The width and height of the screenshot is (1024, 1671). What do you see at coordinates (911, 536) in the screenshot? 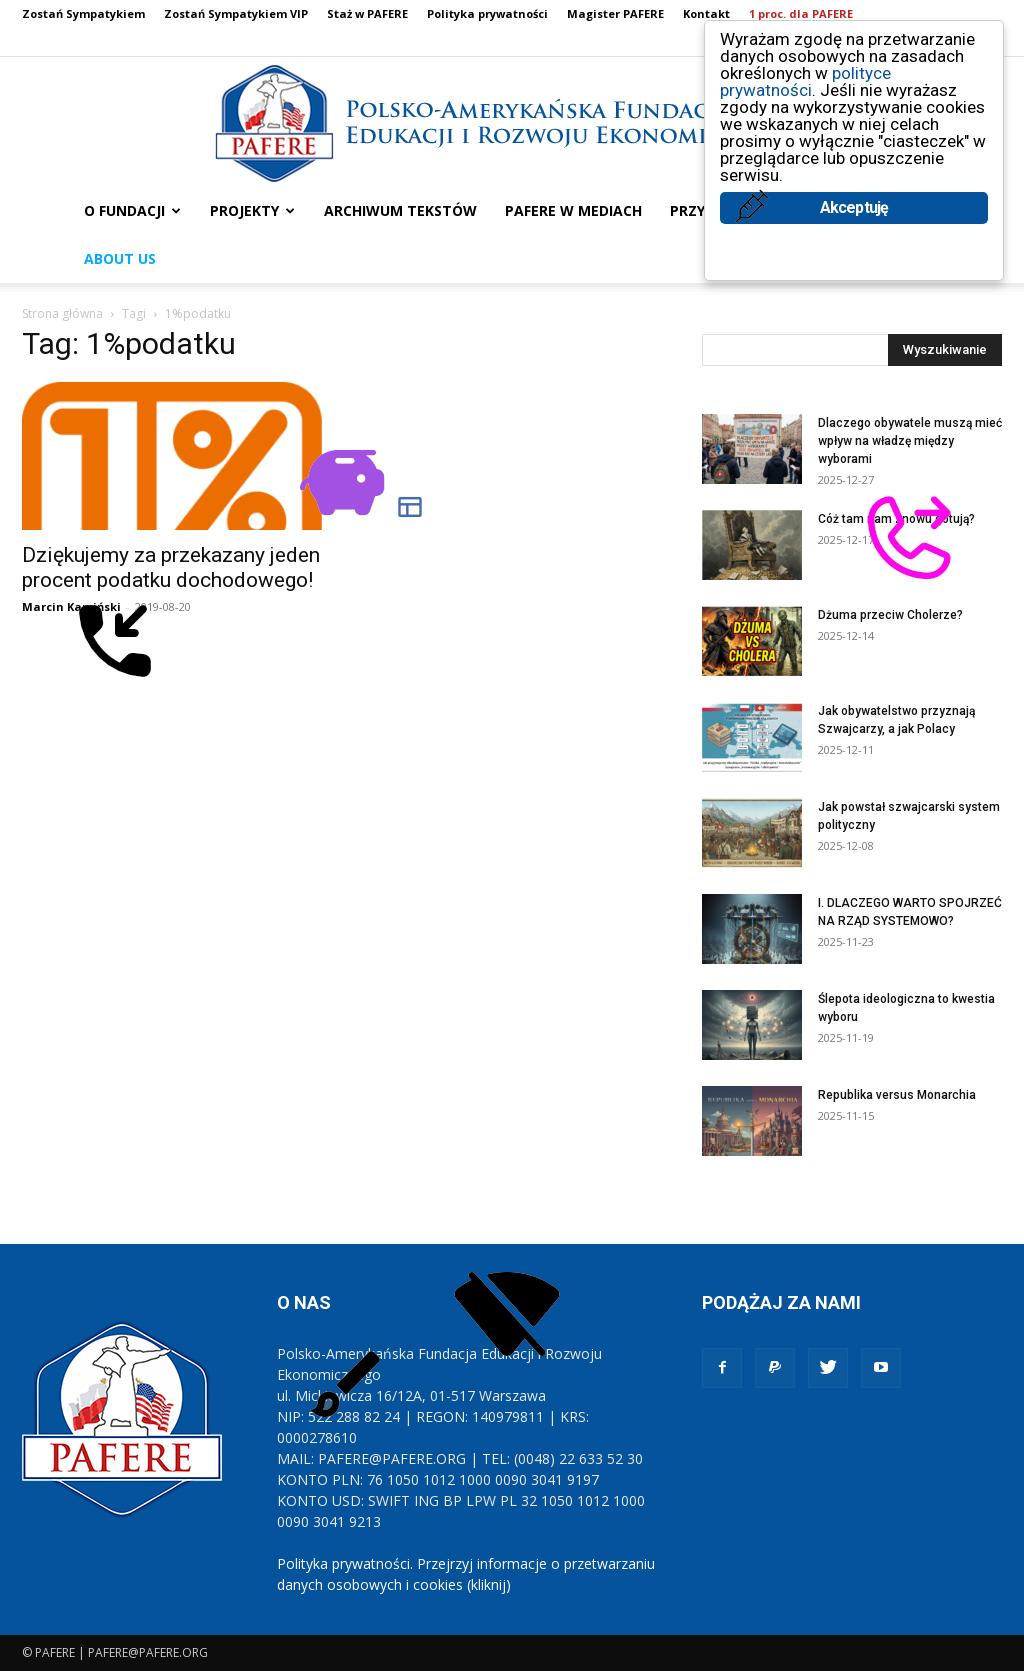
I see `transfer an active call` at bounding box center [911, 536].